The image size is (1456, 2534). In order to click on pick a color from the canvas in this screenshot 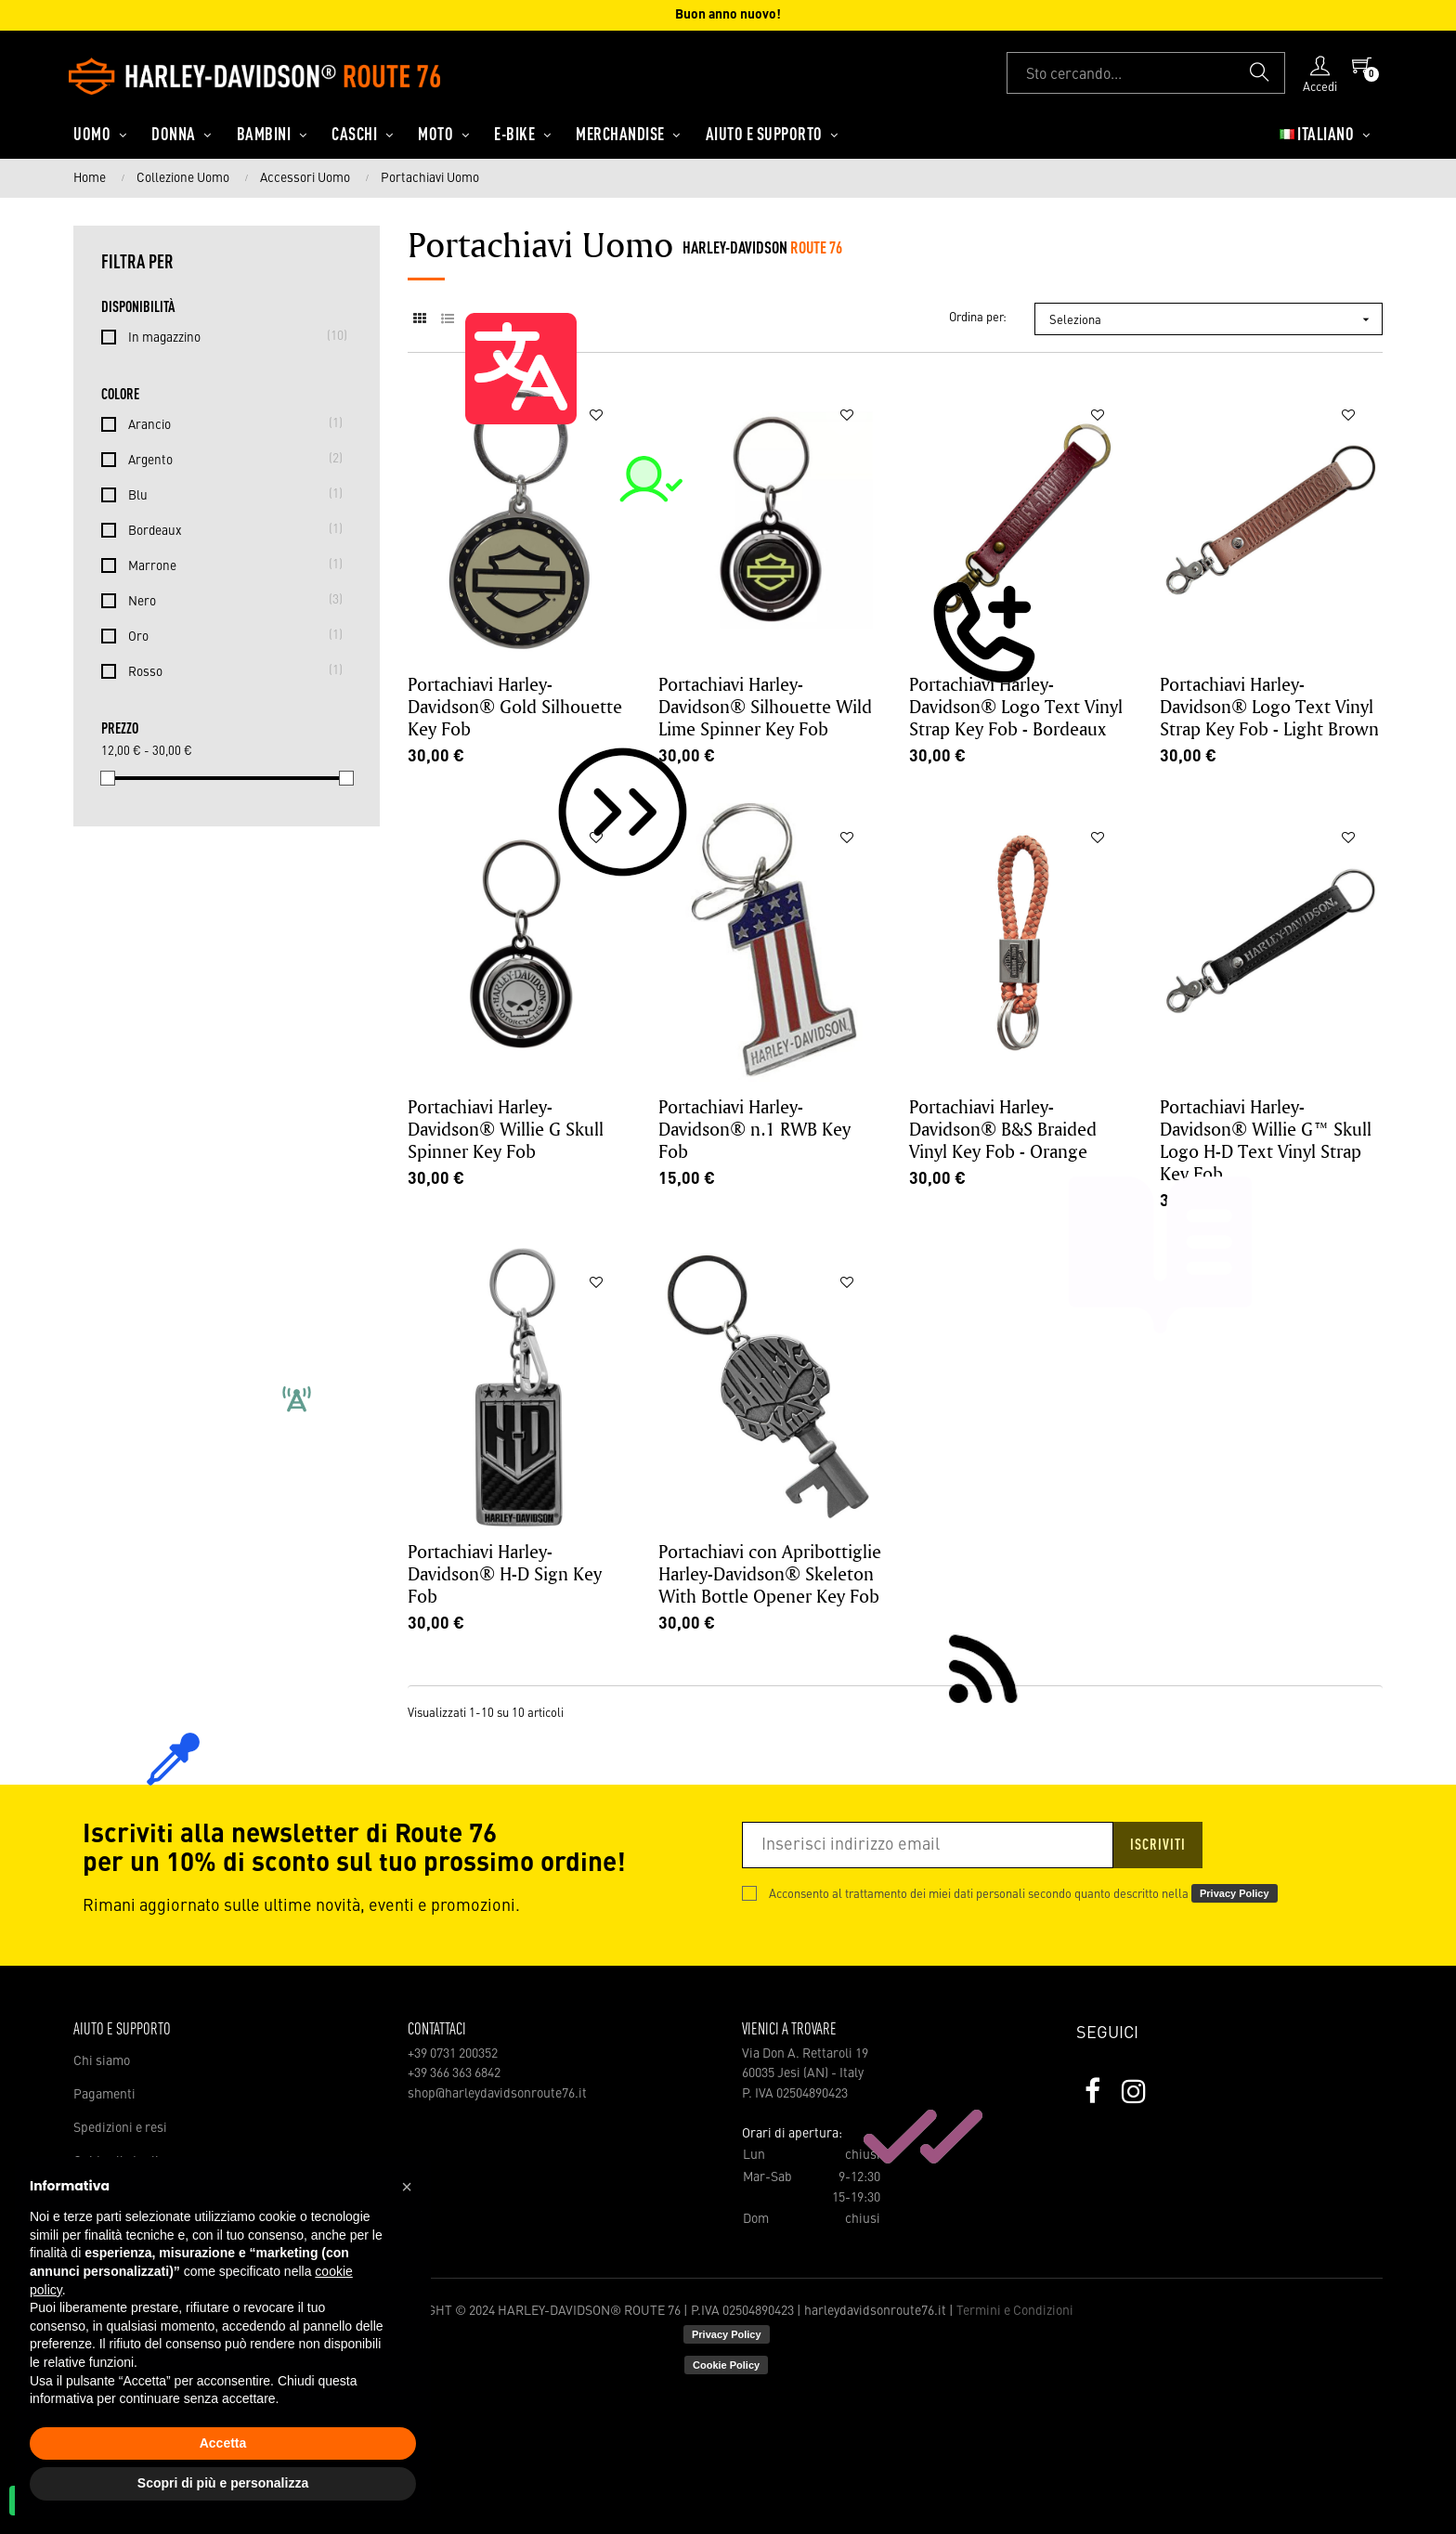, I will do `click(173, 1759)`.